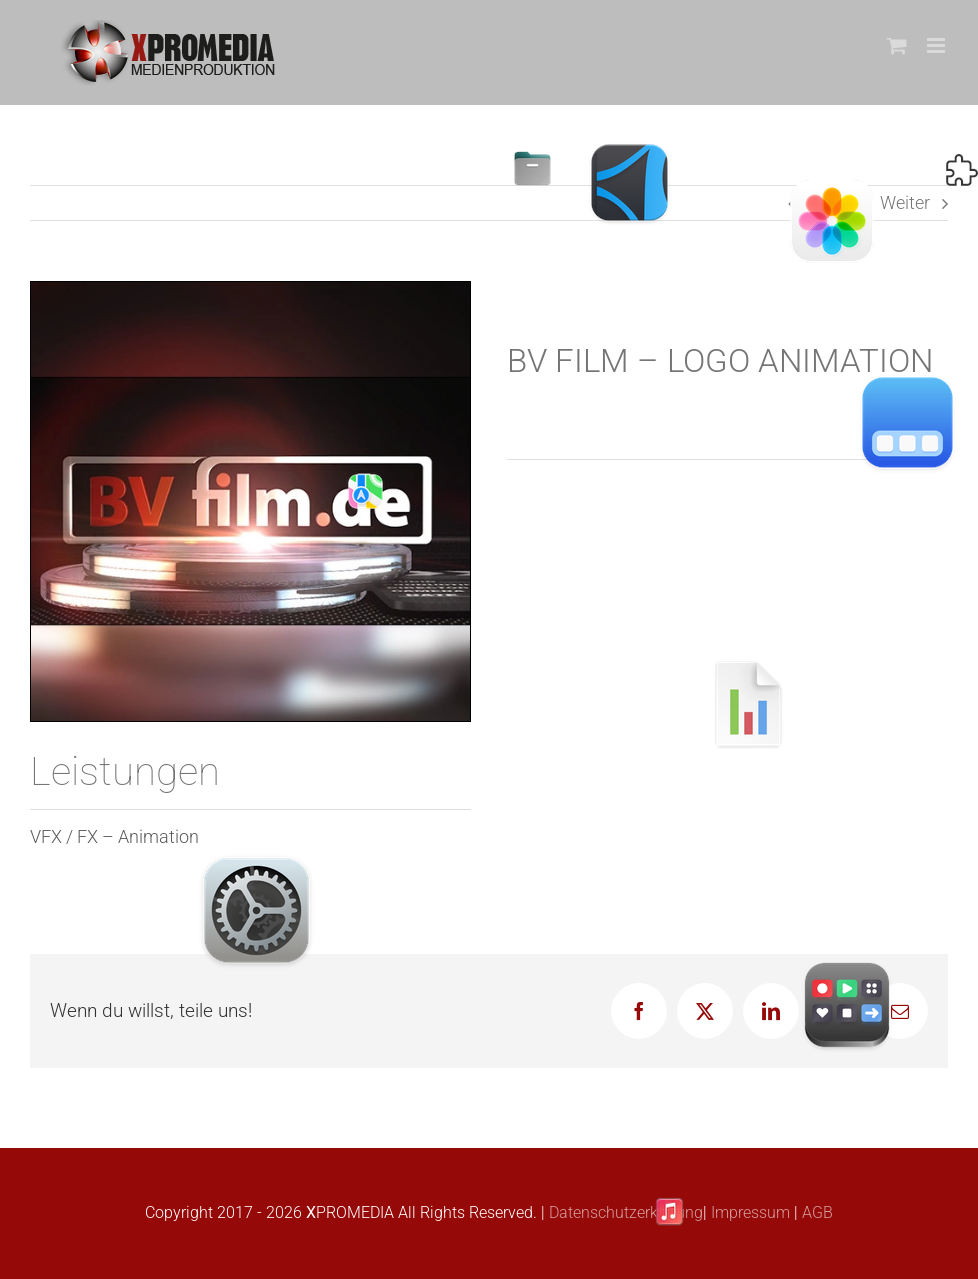  Describe the element at coordinates (748, 703) in the screenshot. I see `open an opendocument chart file` at that location.